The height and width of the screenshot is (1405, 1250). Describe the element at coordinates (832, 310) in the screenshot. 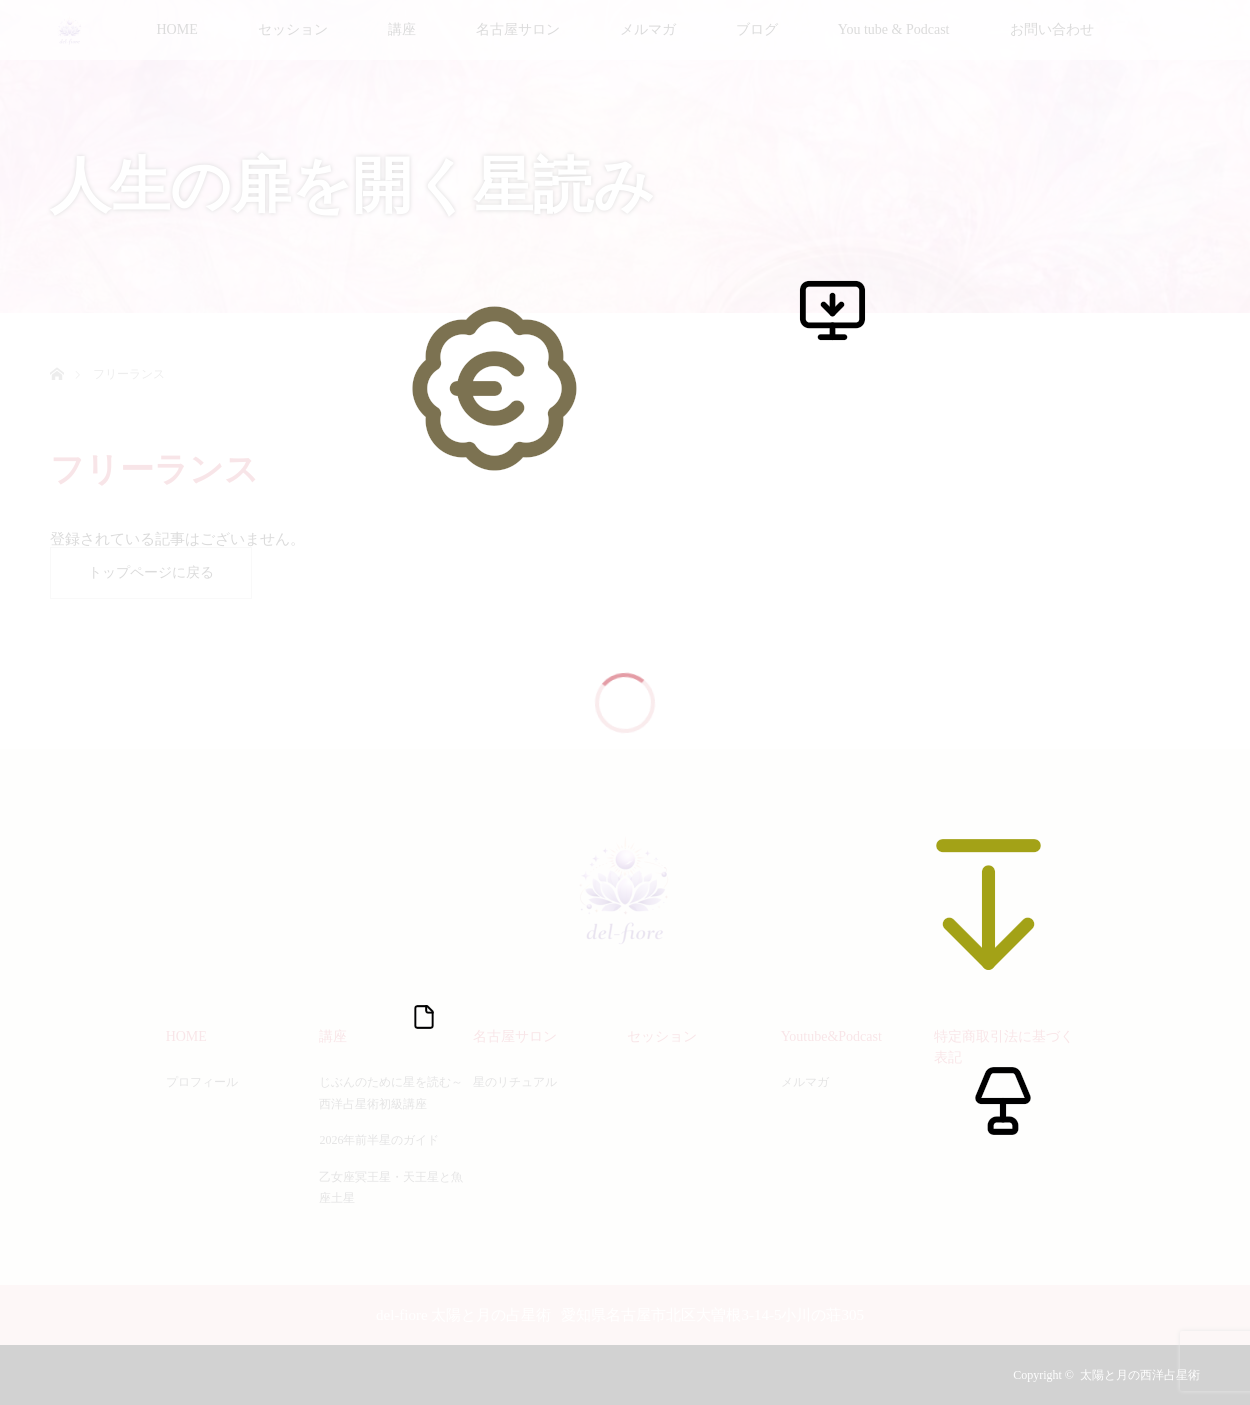

I see `download to computer` at that location.